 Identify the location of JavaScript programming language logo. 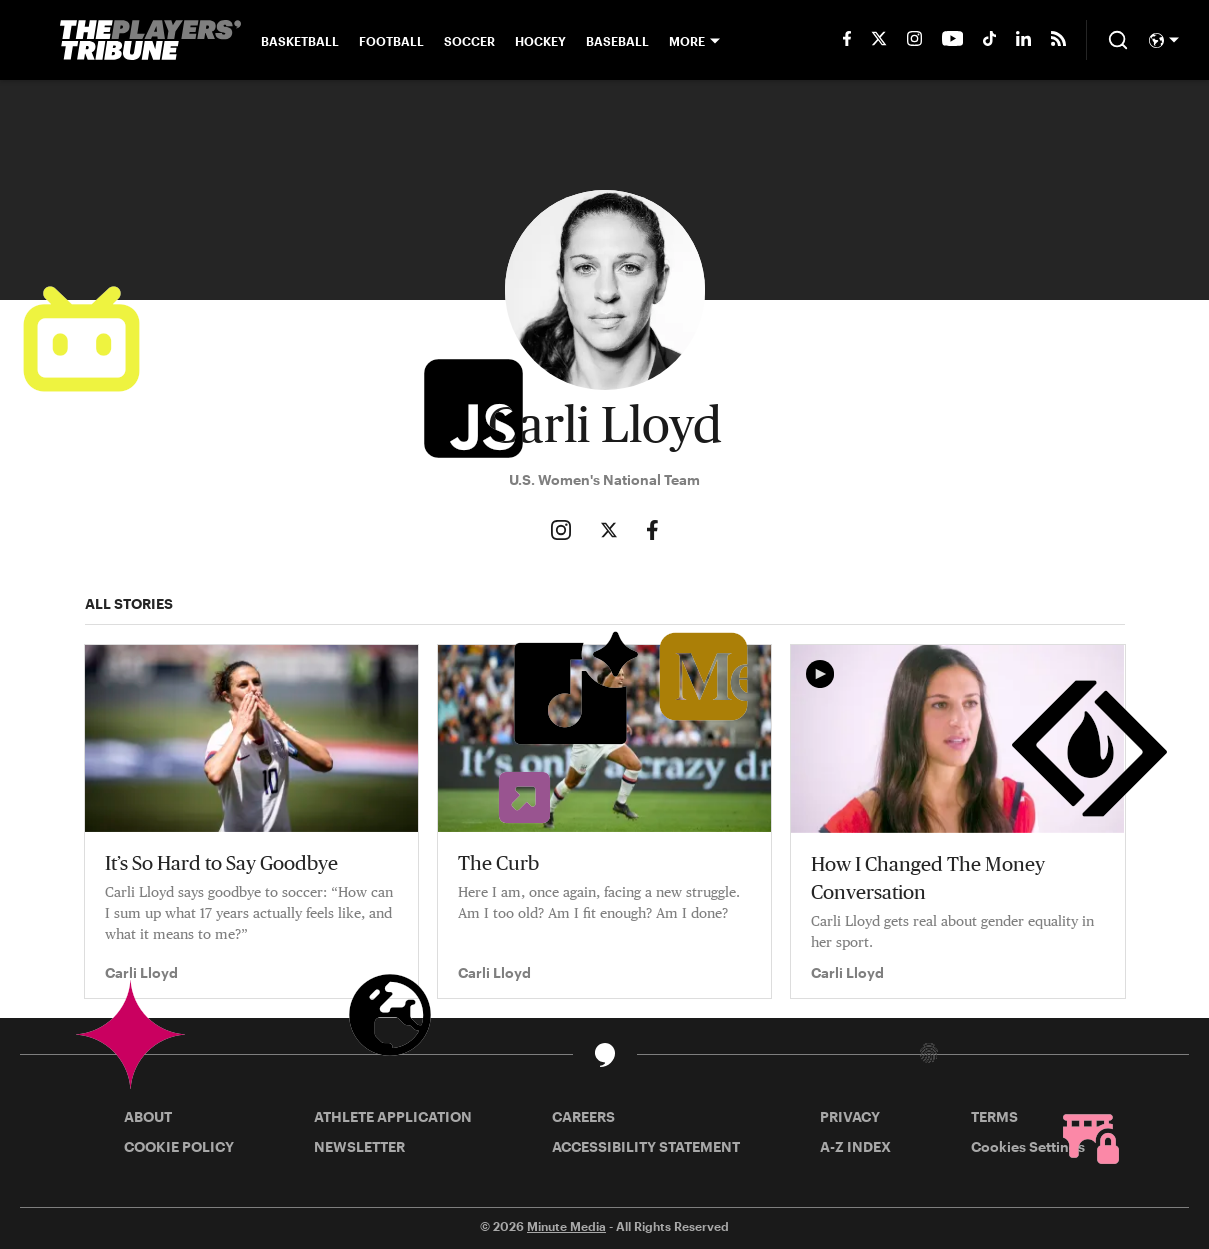
(473, 408).